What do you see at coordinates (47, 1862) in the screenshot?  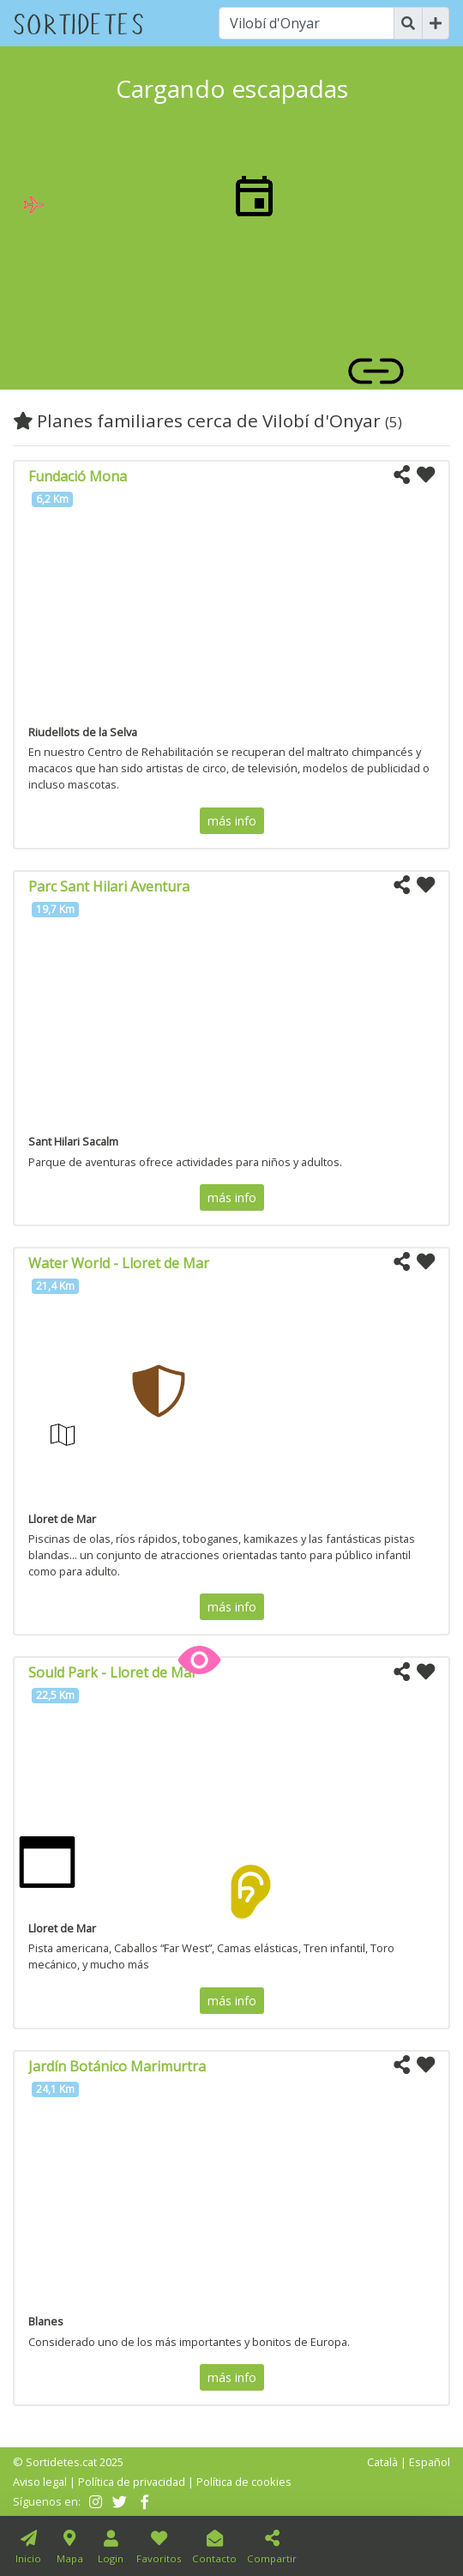 I see `open browser or web application` at bounding box center [47, 1862].